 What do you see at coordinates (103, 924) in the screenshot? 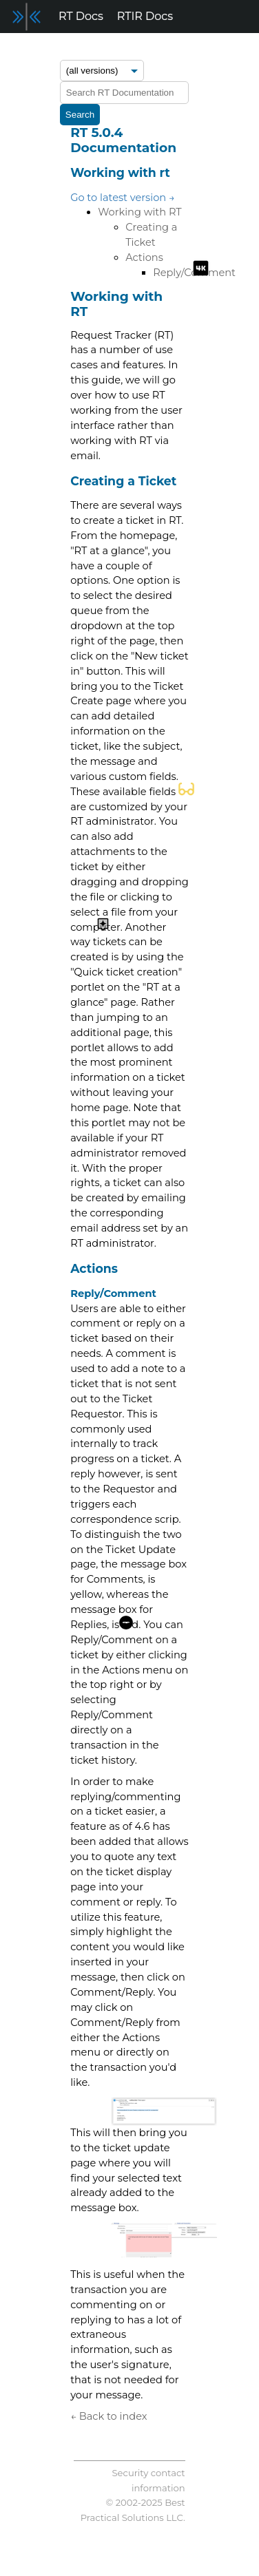
I see `access AI assistant or smart suggestions` at bounding box center [103, 924].